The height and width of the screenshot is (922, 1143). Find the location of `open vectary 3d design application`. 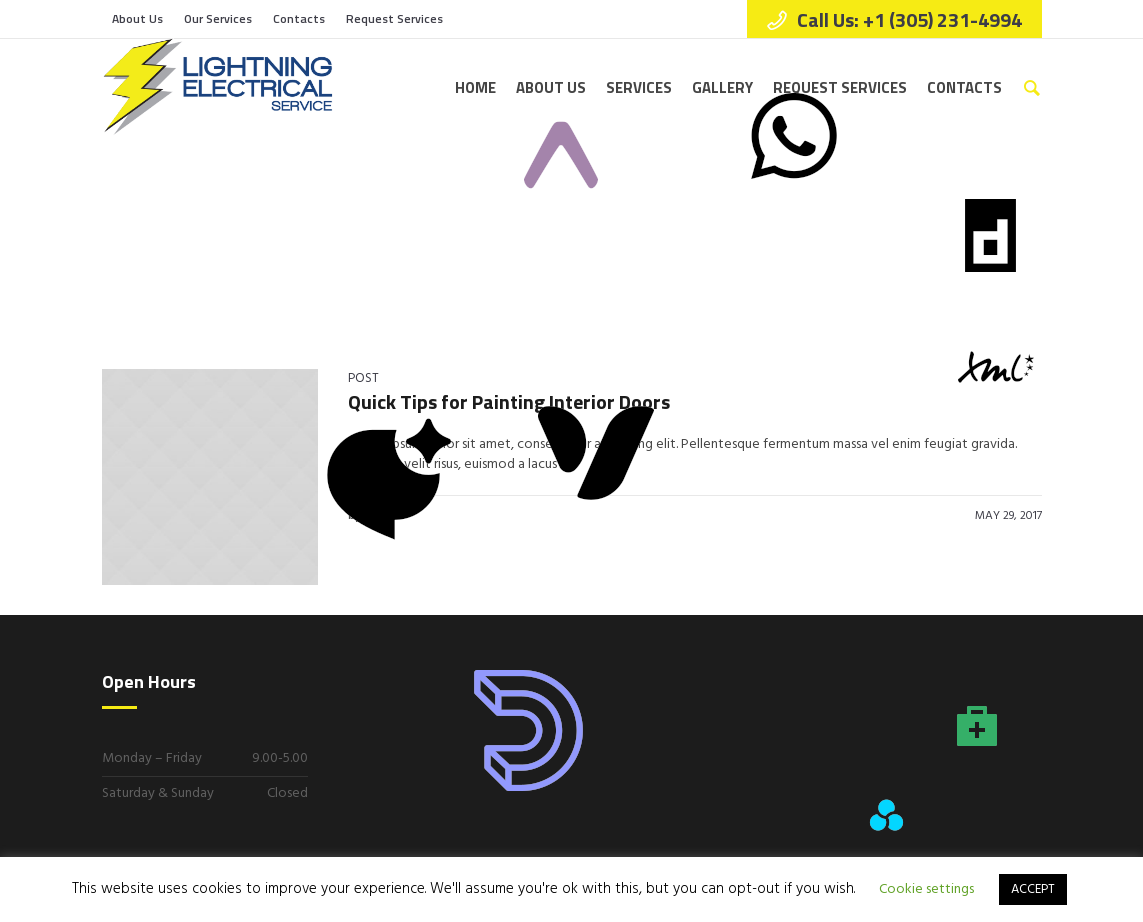

open vectary 3d design application is located at coordinates (596, 453).